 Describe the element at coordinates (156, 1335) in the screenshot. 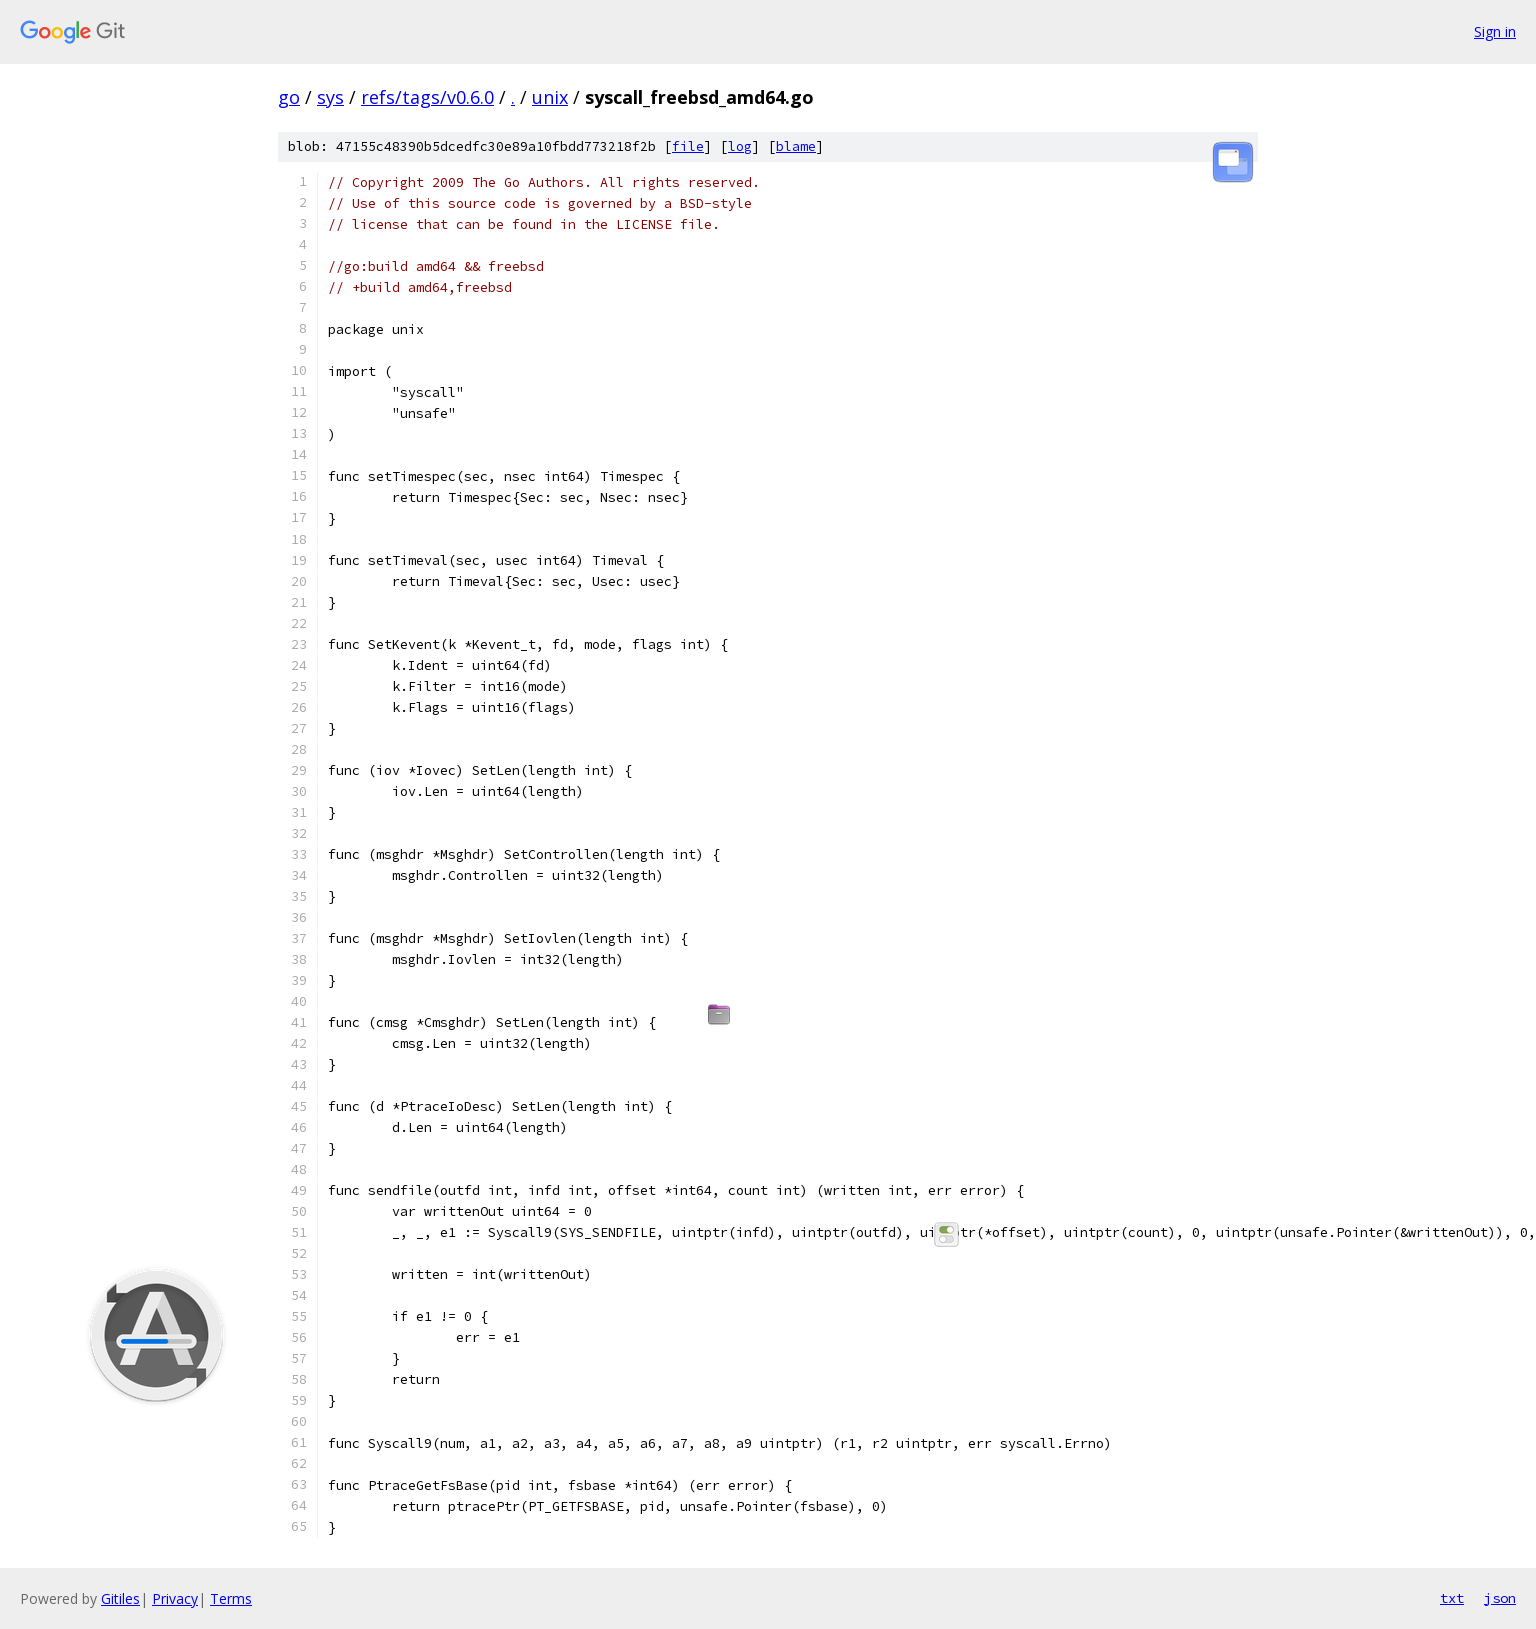

I see `check for and install system software updates` at that location.